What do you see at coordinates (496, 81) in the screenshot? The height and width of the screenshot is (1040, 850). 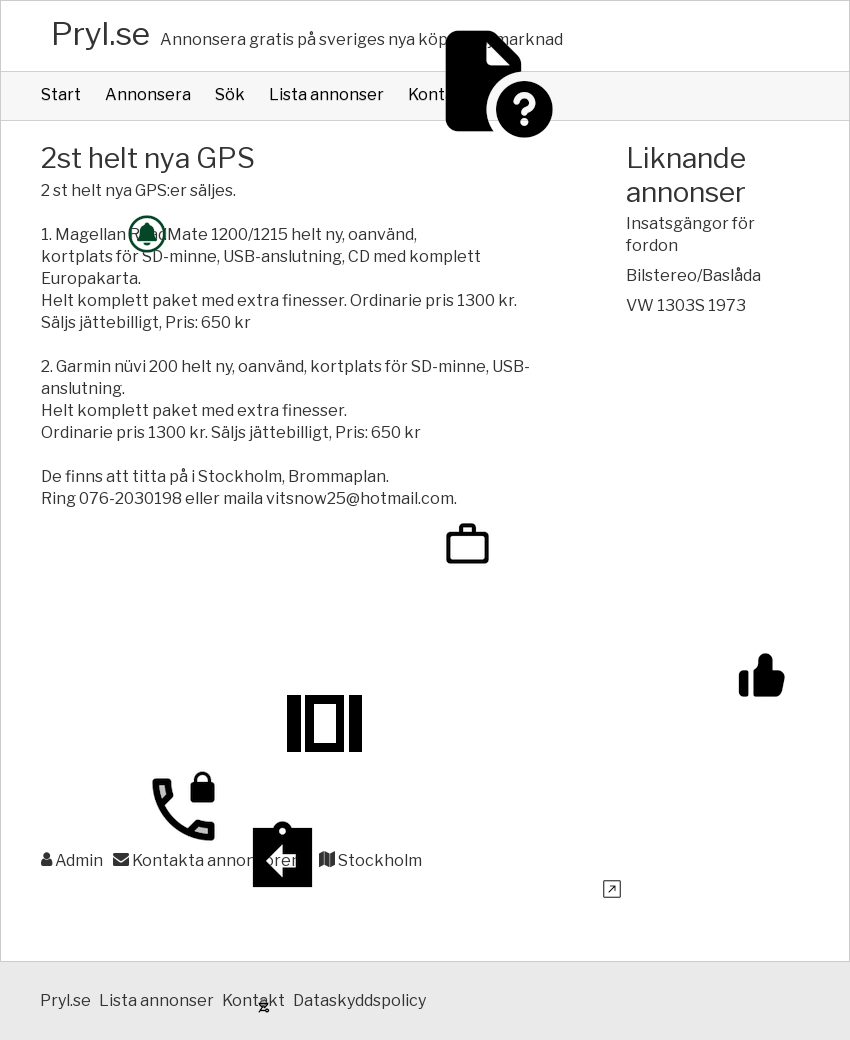 I see `get help or info about this file` at bounding box center [496, 81].